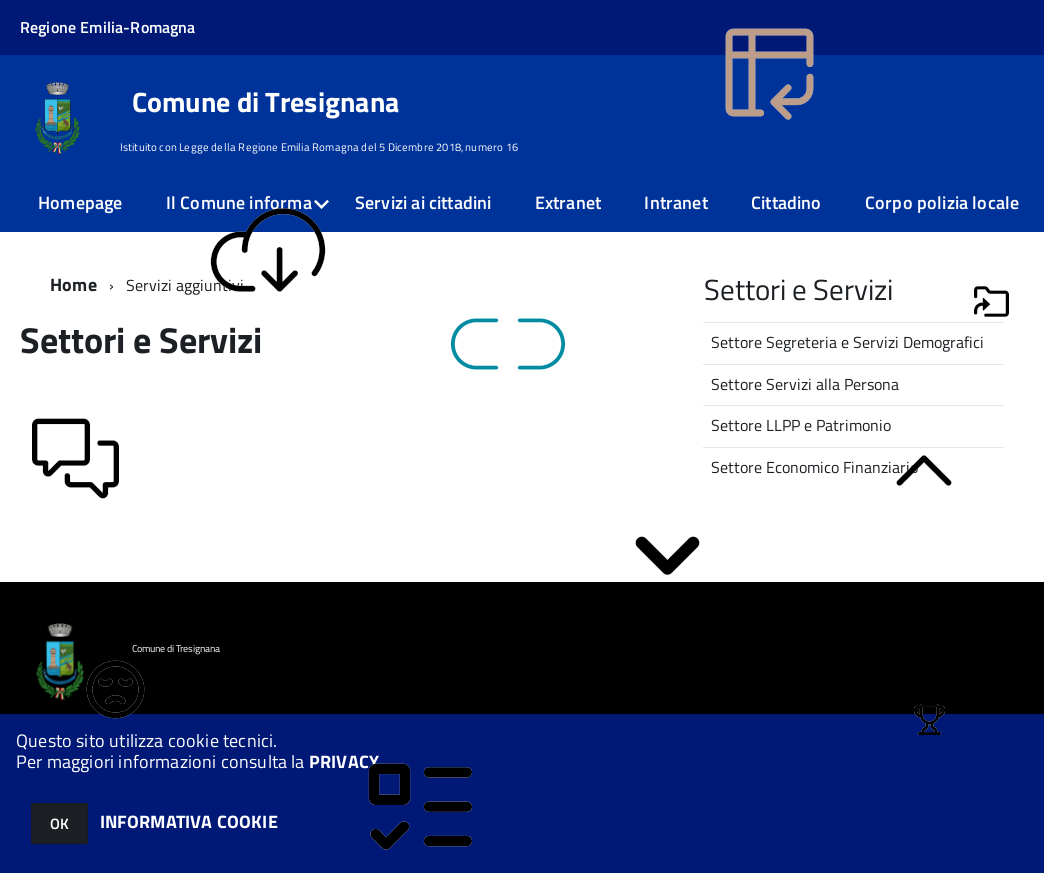  Describe the element at coordinates (115, 689) in the screenshot. I see `indicate dissatisfaction or negative feedback` at that location.